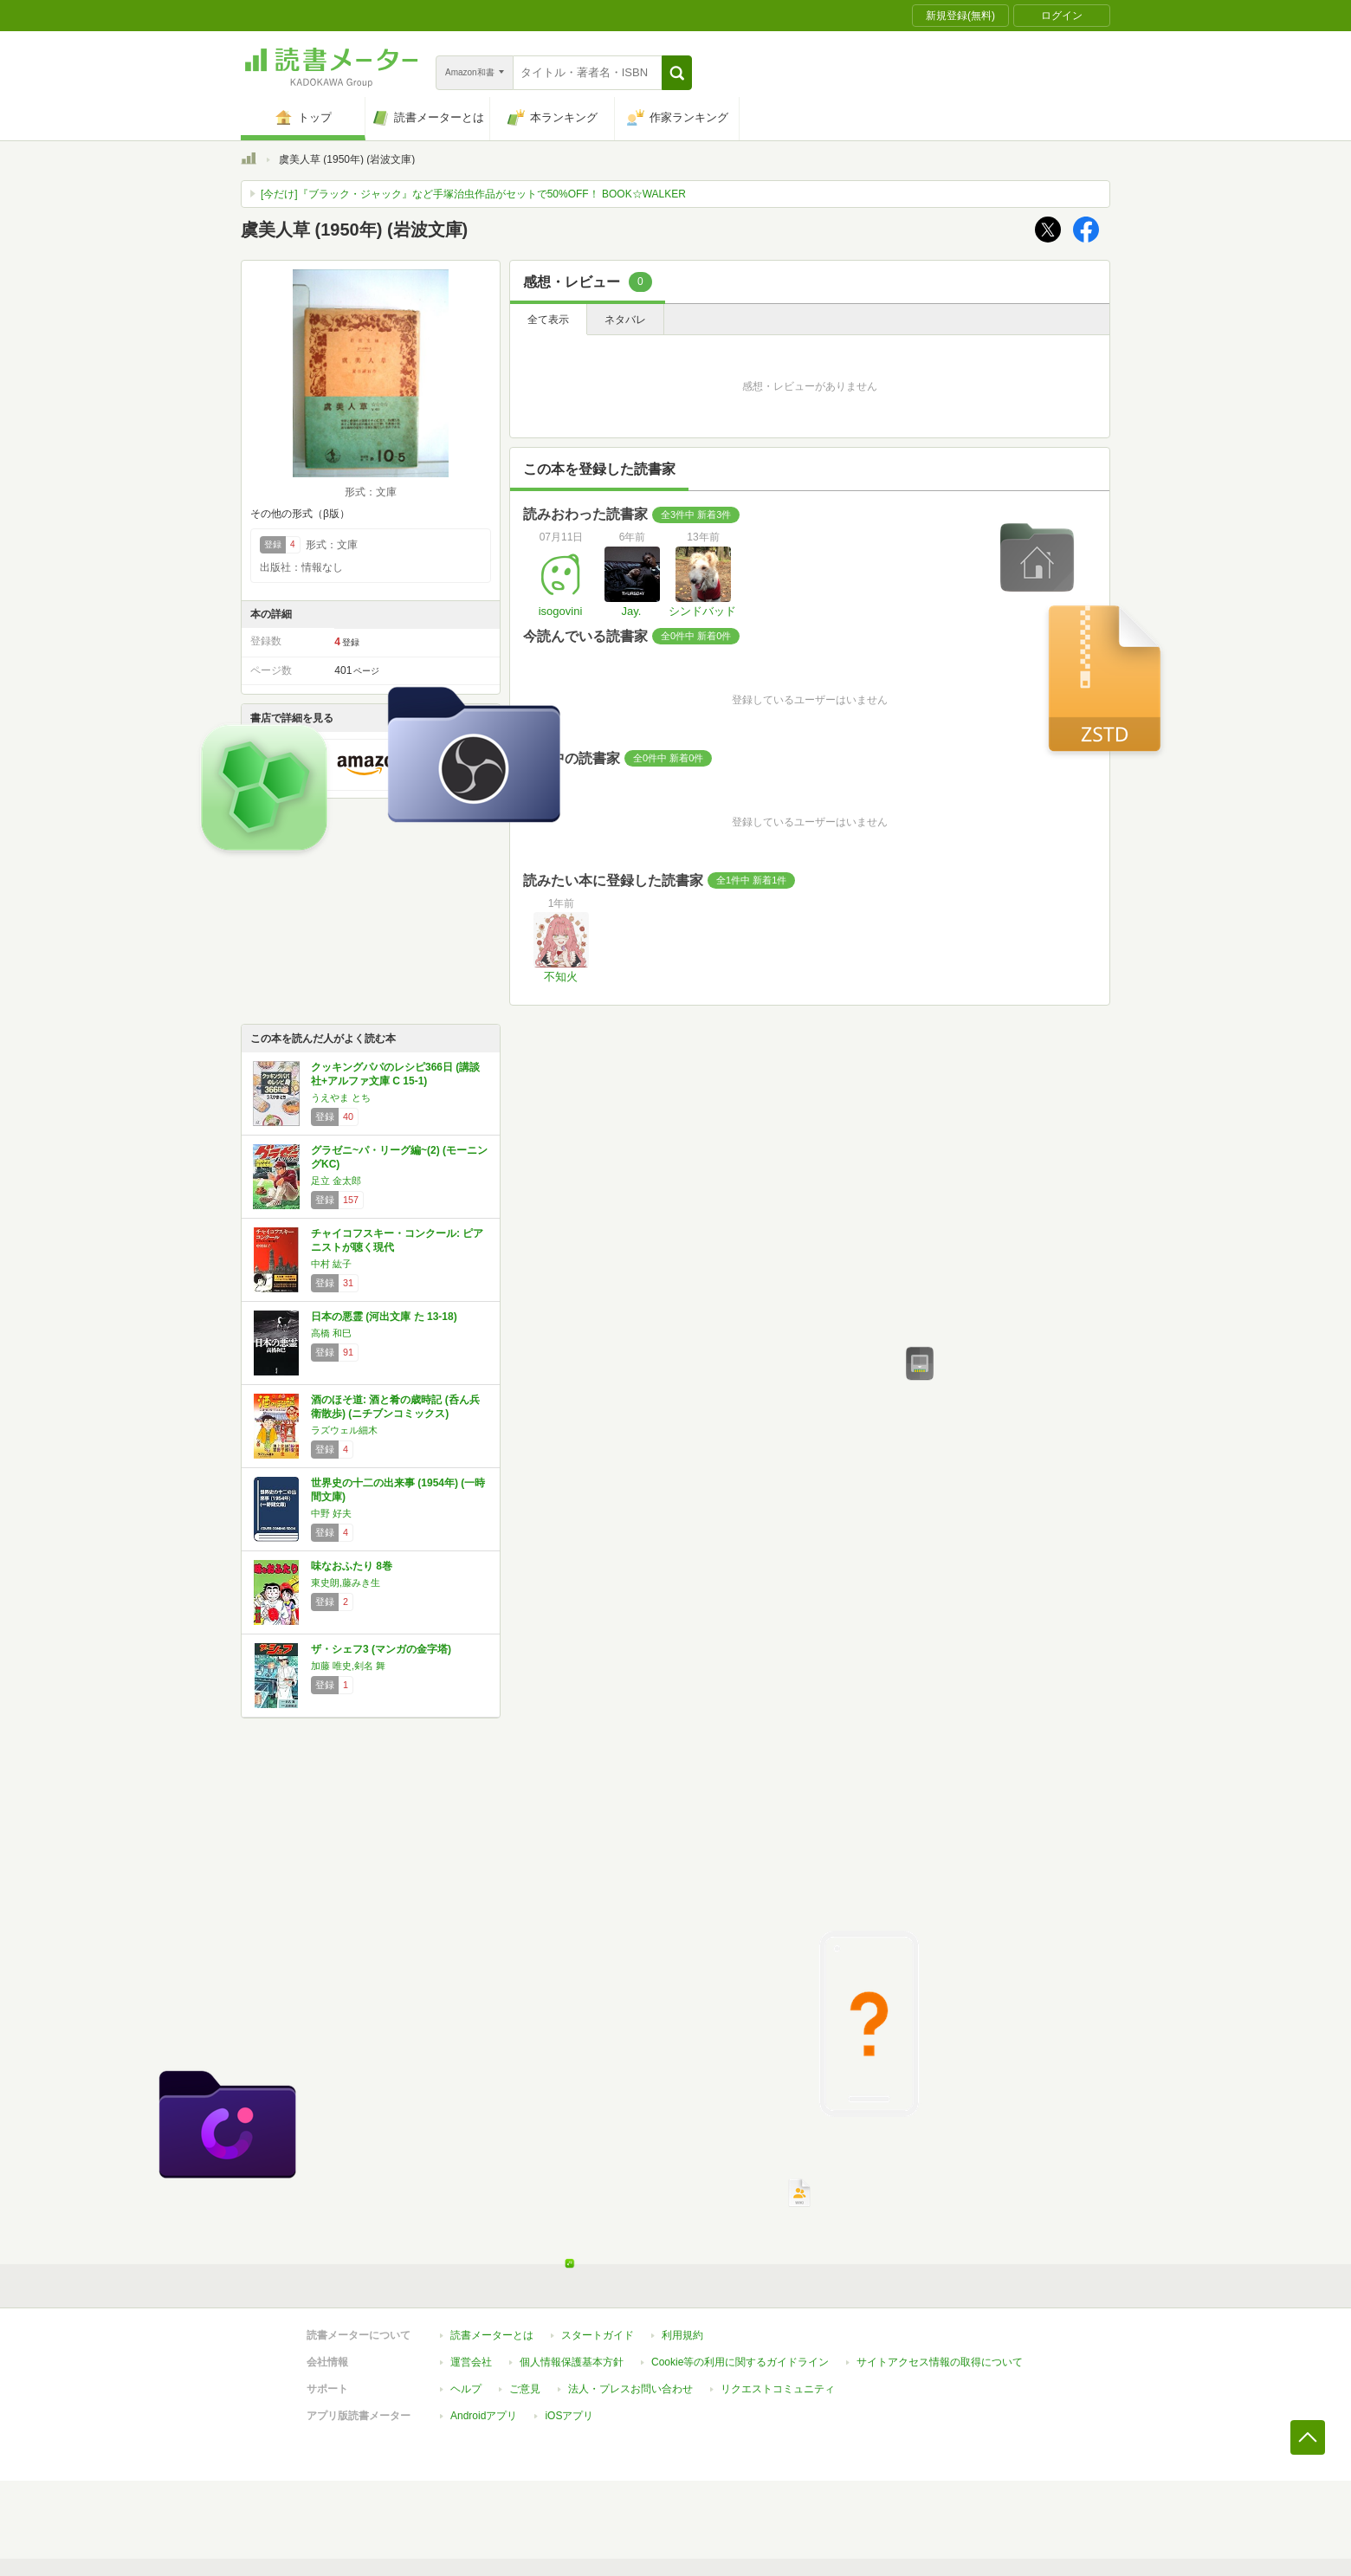 The height and width of the screenshot is (2576, 1351). I want to click on open OBS Studio project files folder, so click(473, 759).